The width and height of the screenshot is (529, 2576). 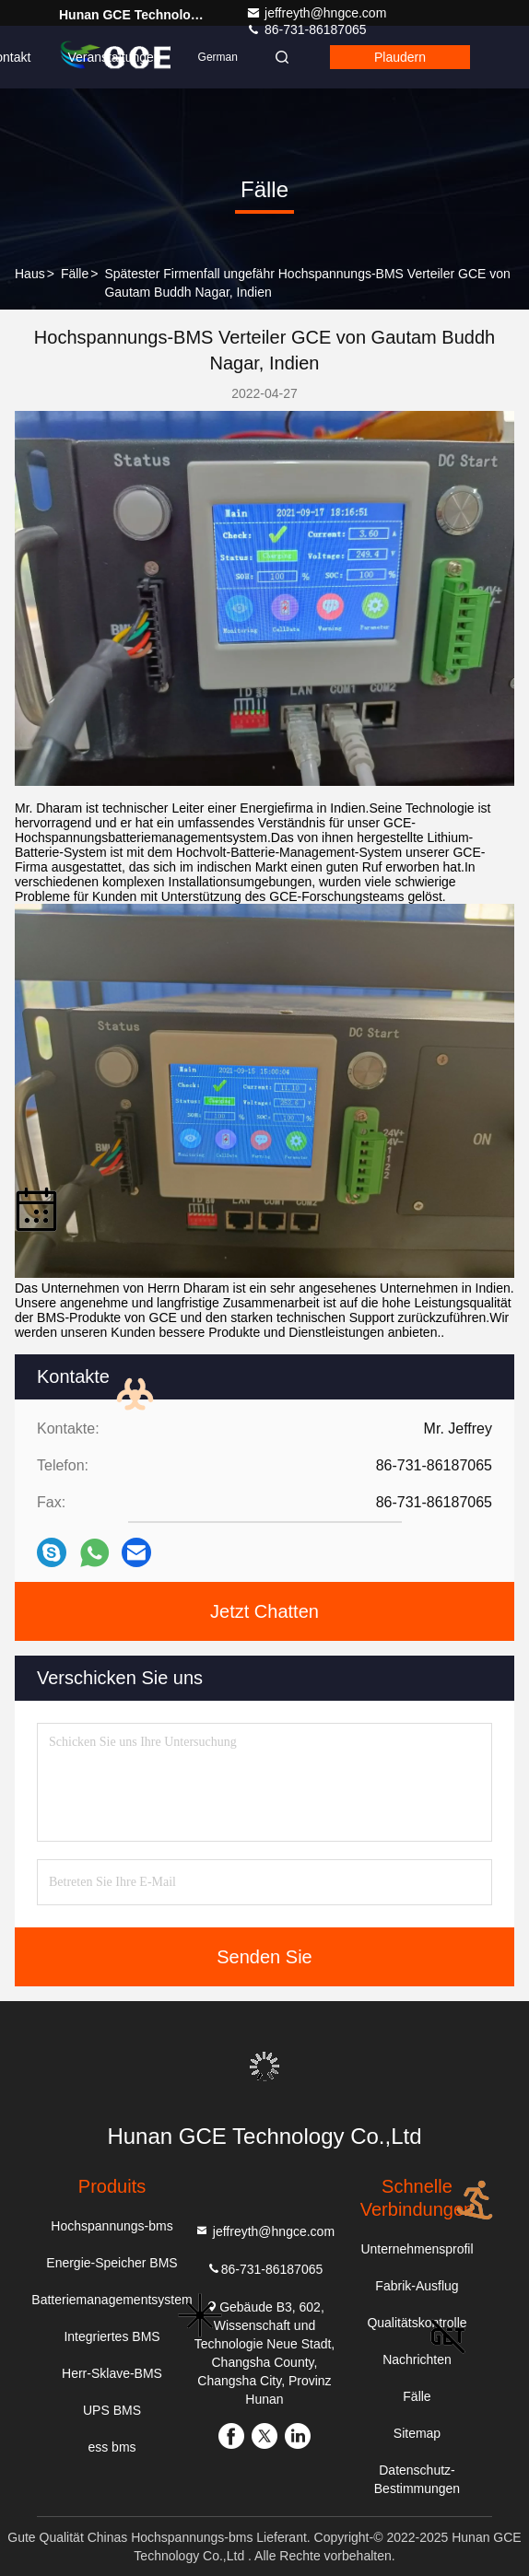 I want to click on view calendar events, so click(x=36, y=1211).